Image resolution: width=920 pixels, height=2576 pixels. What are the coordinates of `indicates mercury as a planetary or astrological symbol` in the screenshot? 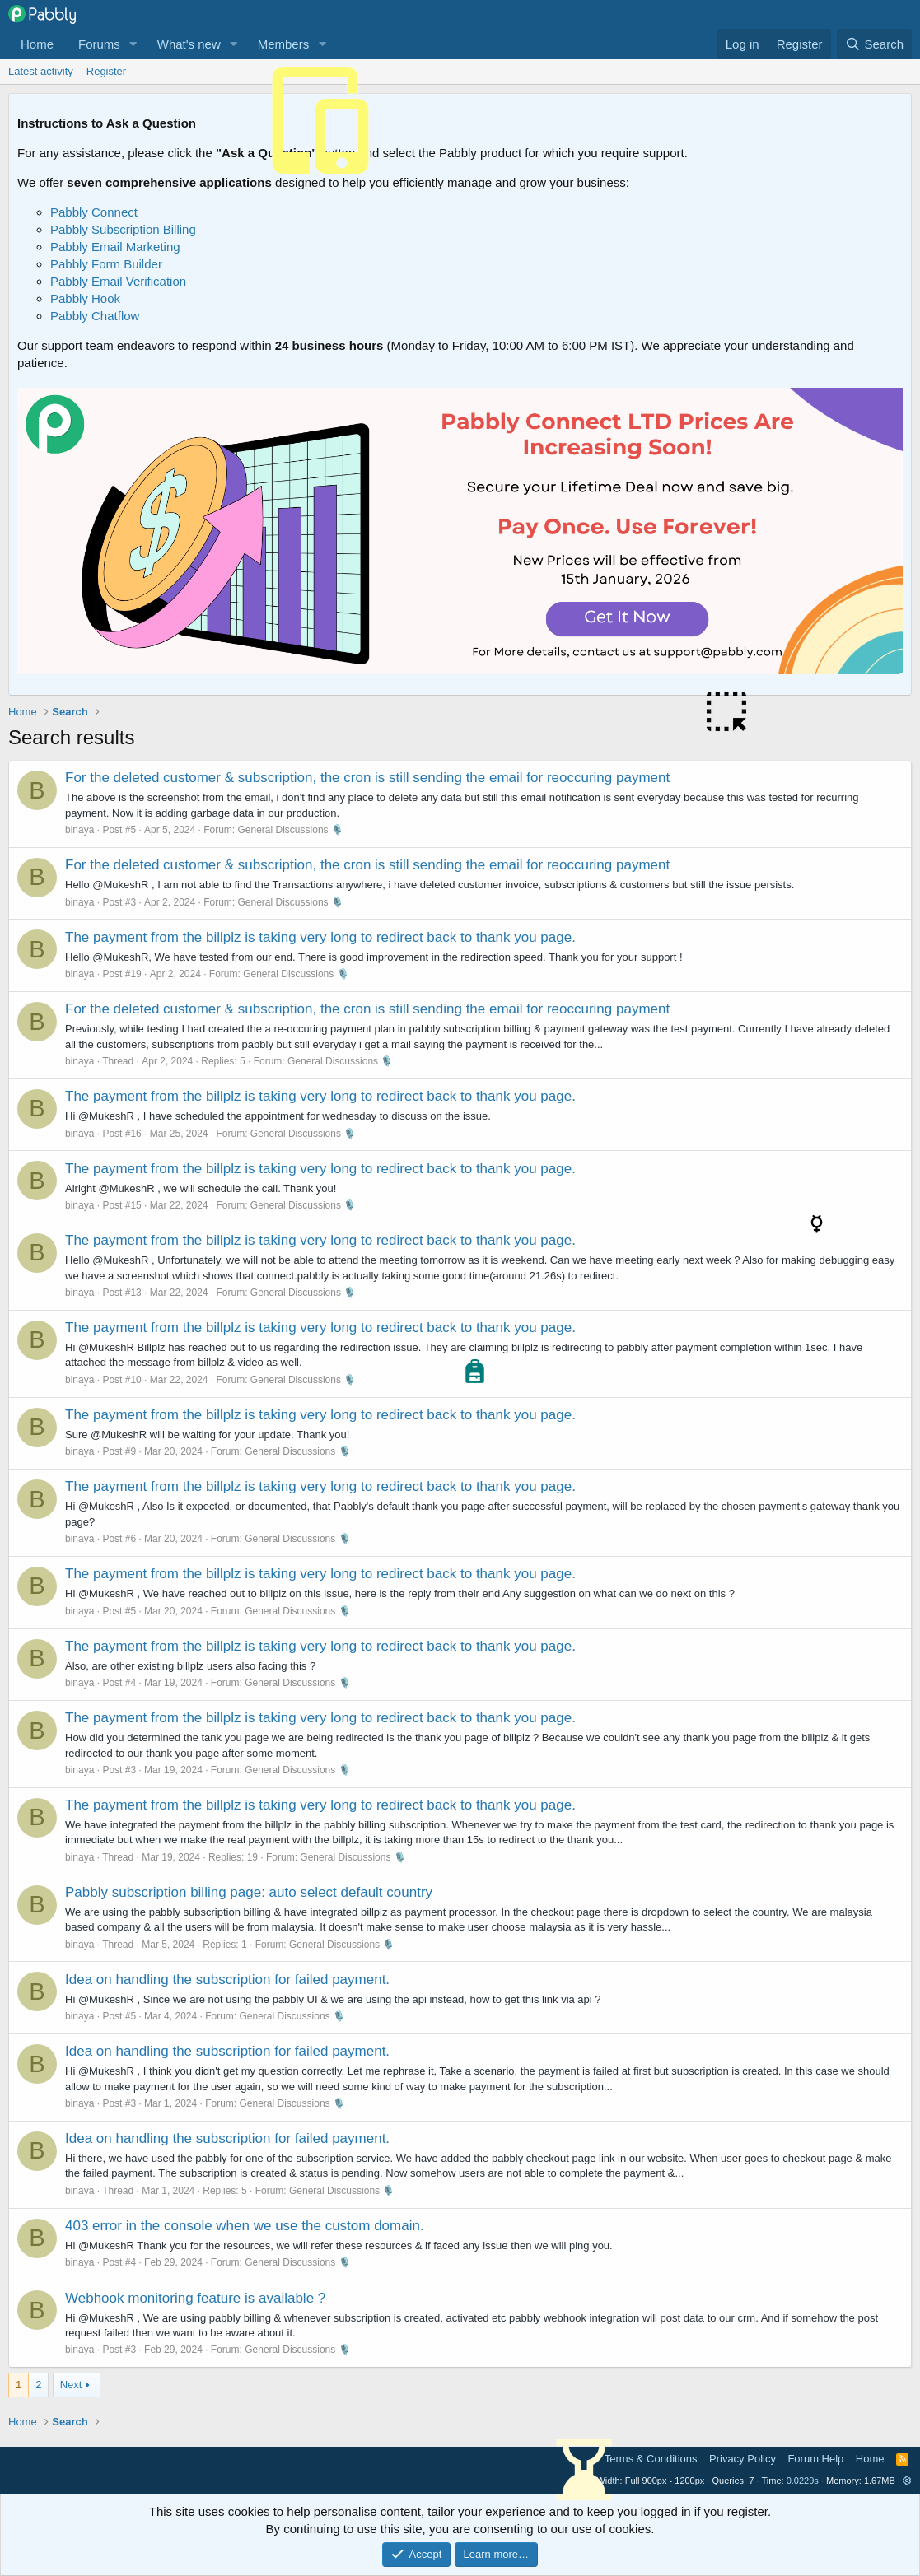 It's located at (816, 1223).